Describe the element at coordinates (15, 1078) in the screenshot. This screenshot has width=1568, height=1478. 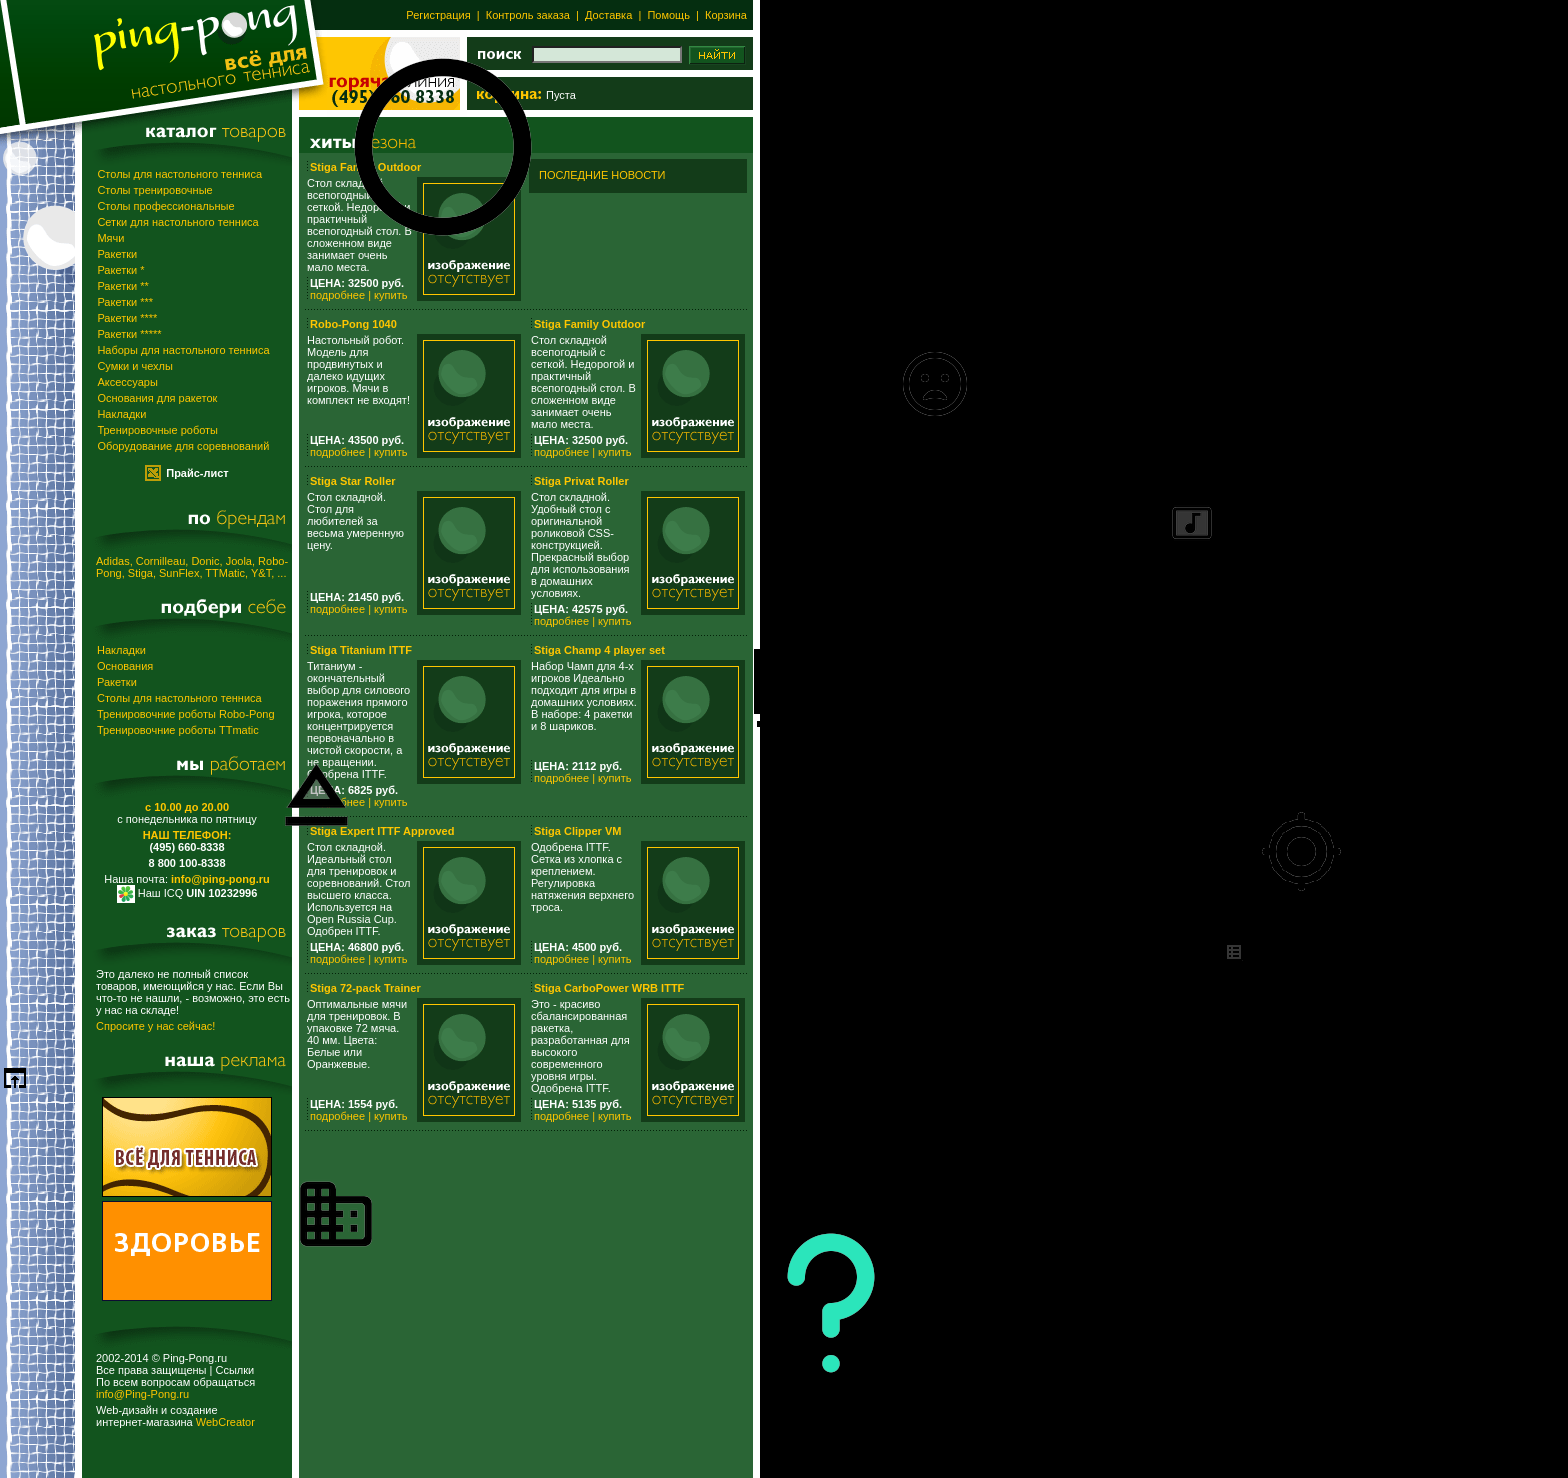
I see `open link in browser` at that location.